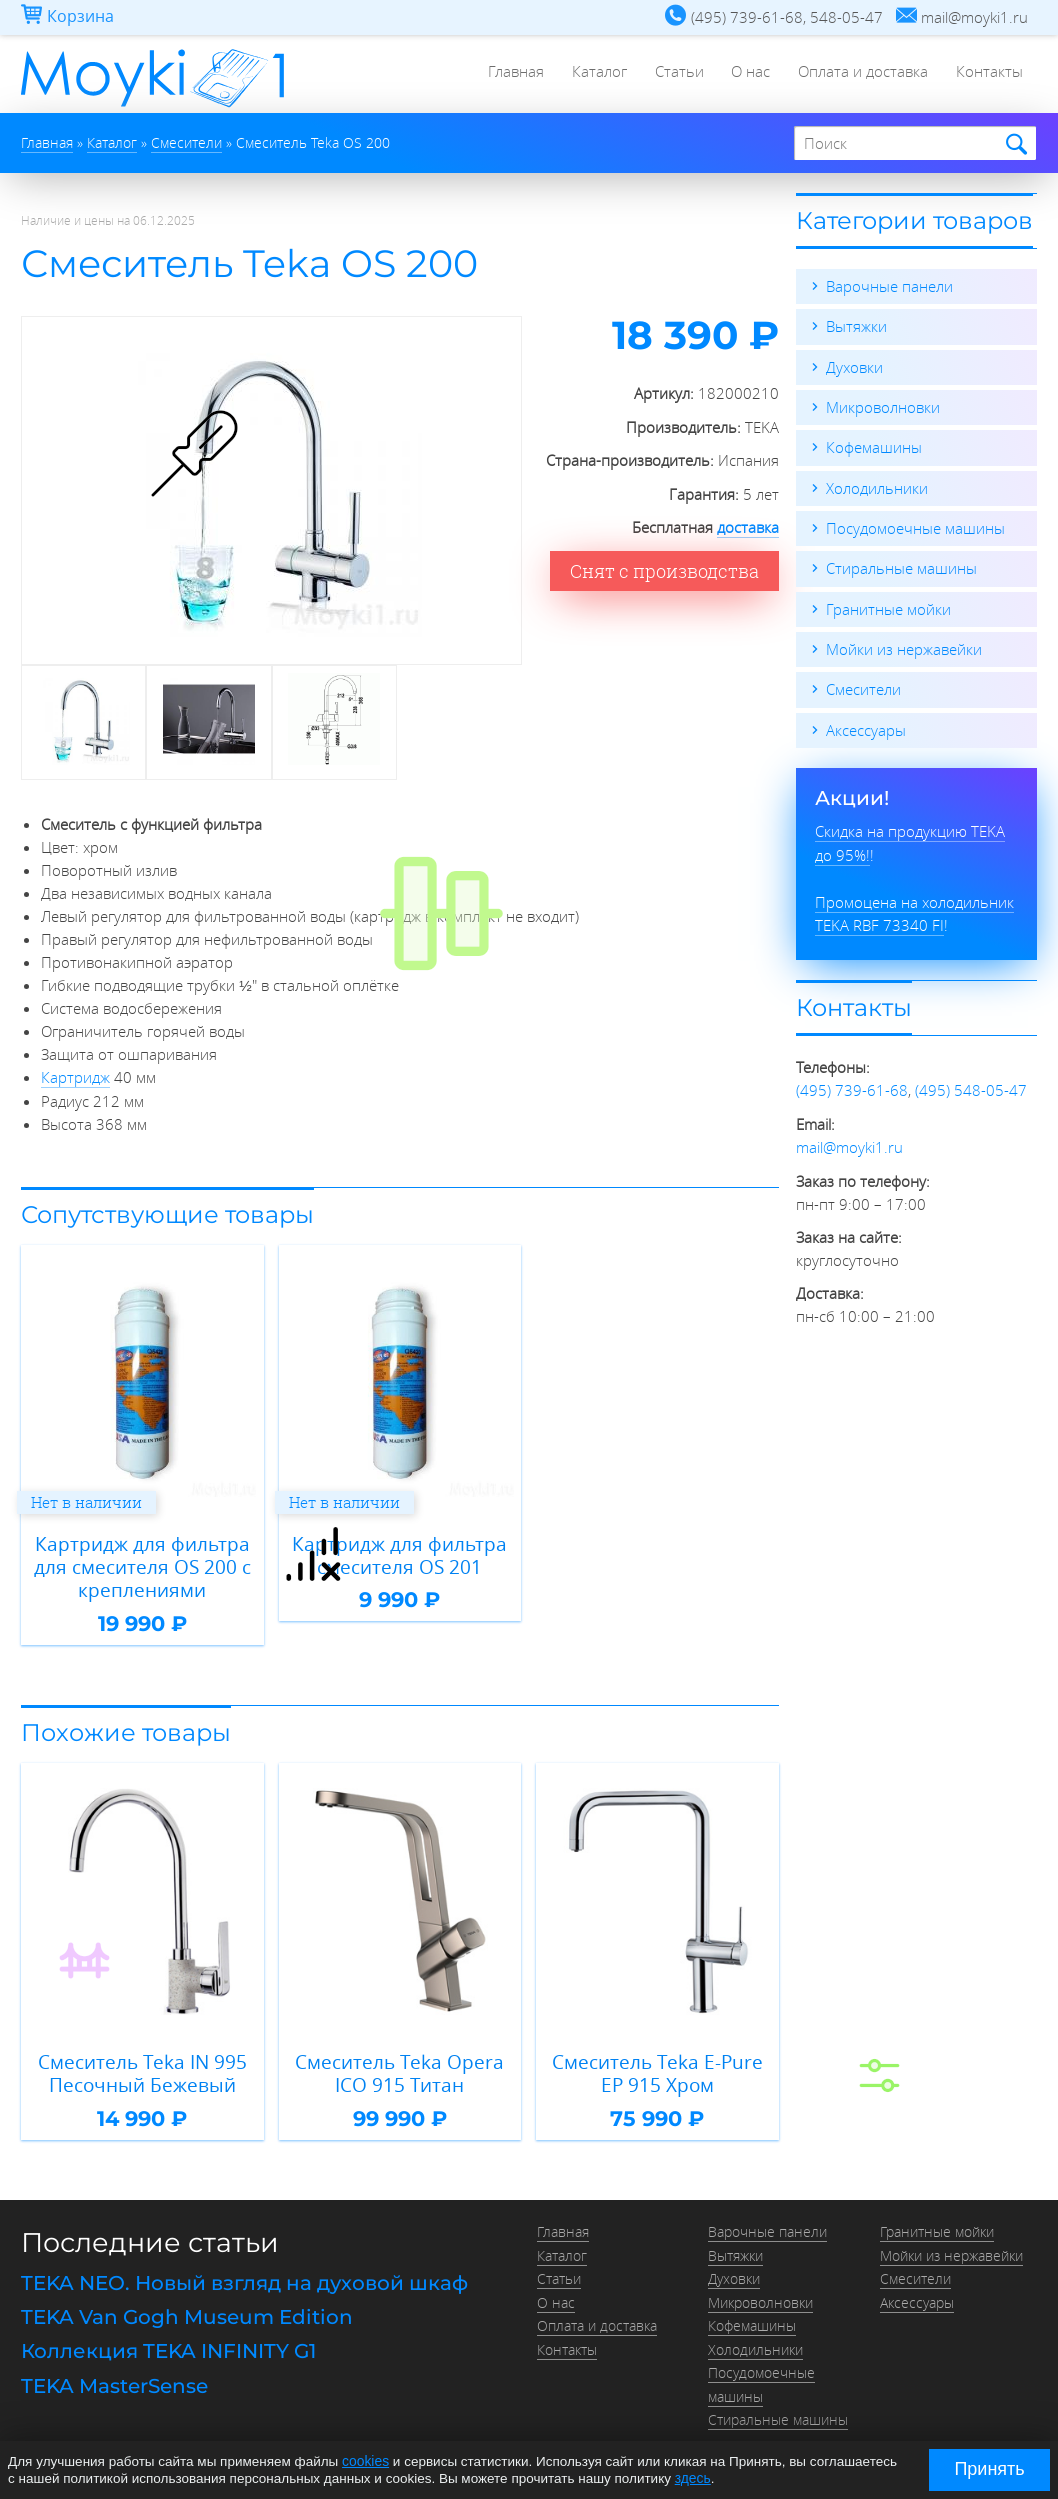  What do you see at coordinates (441, 913) in the screenshot?
I see `align objects to vertical center` at bounding box center [441, 913].